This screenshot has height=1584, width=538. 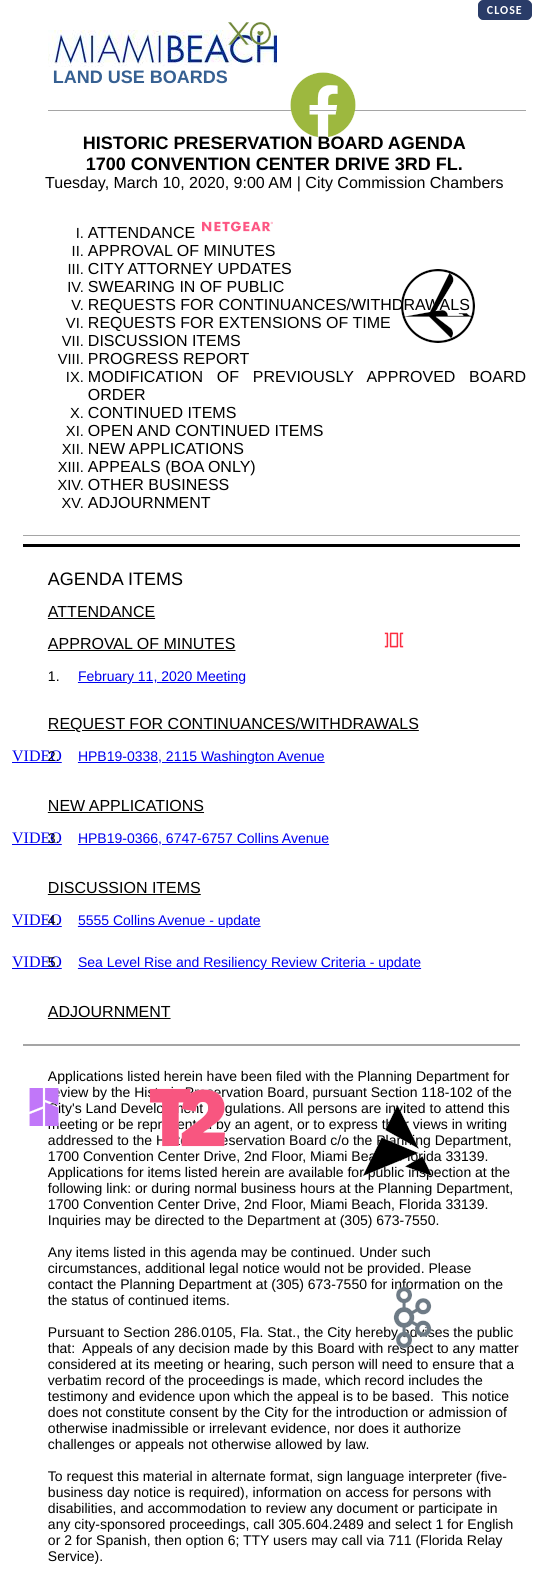 I want to click on Apache Kafka logo, so click(x=412, y=1317).